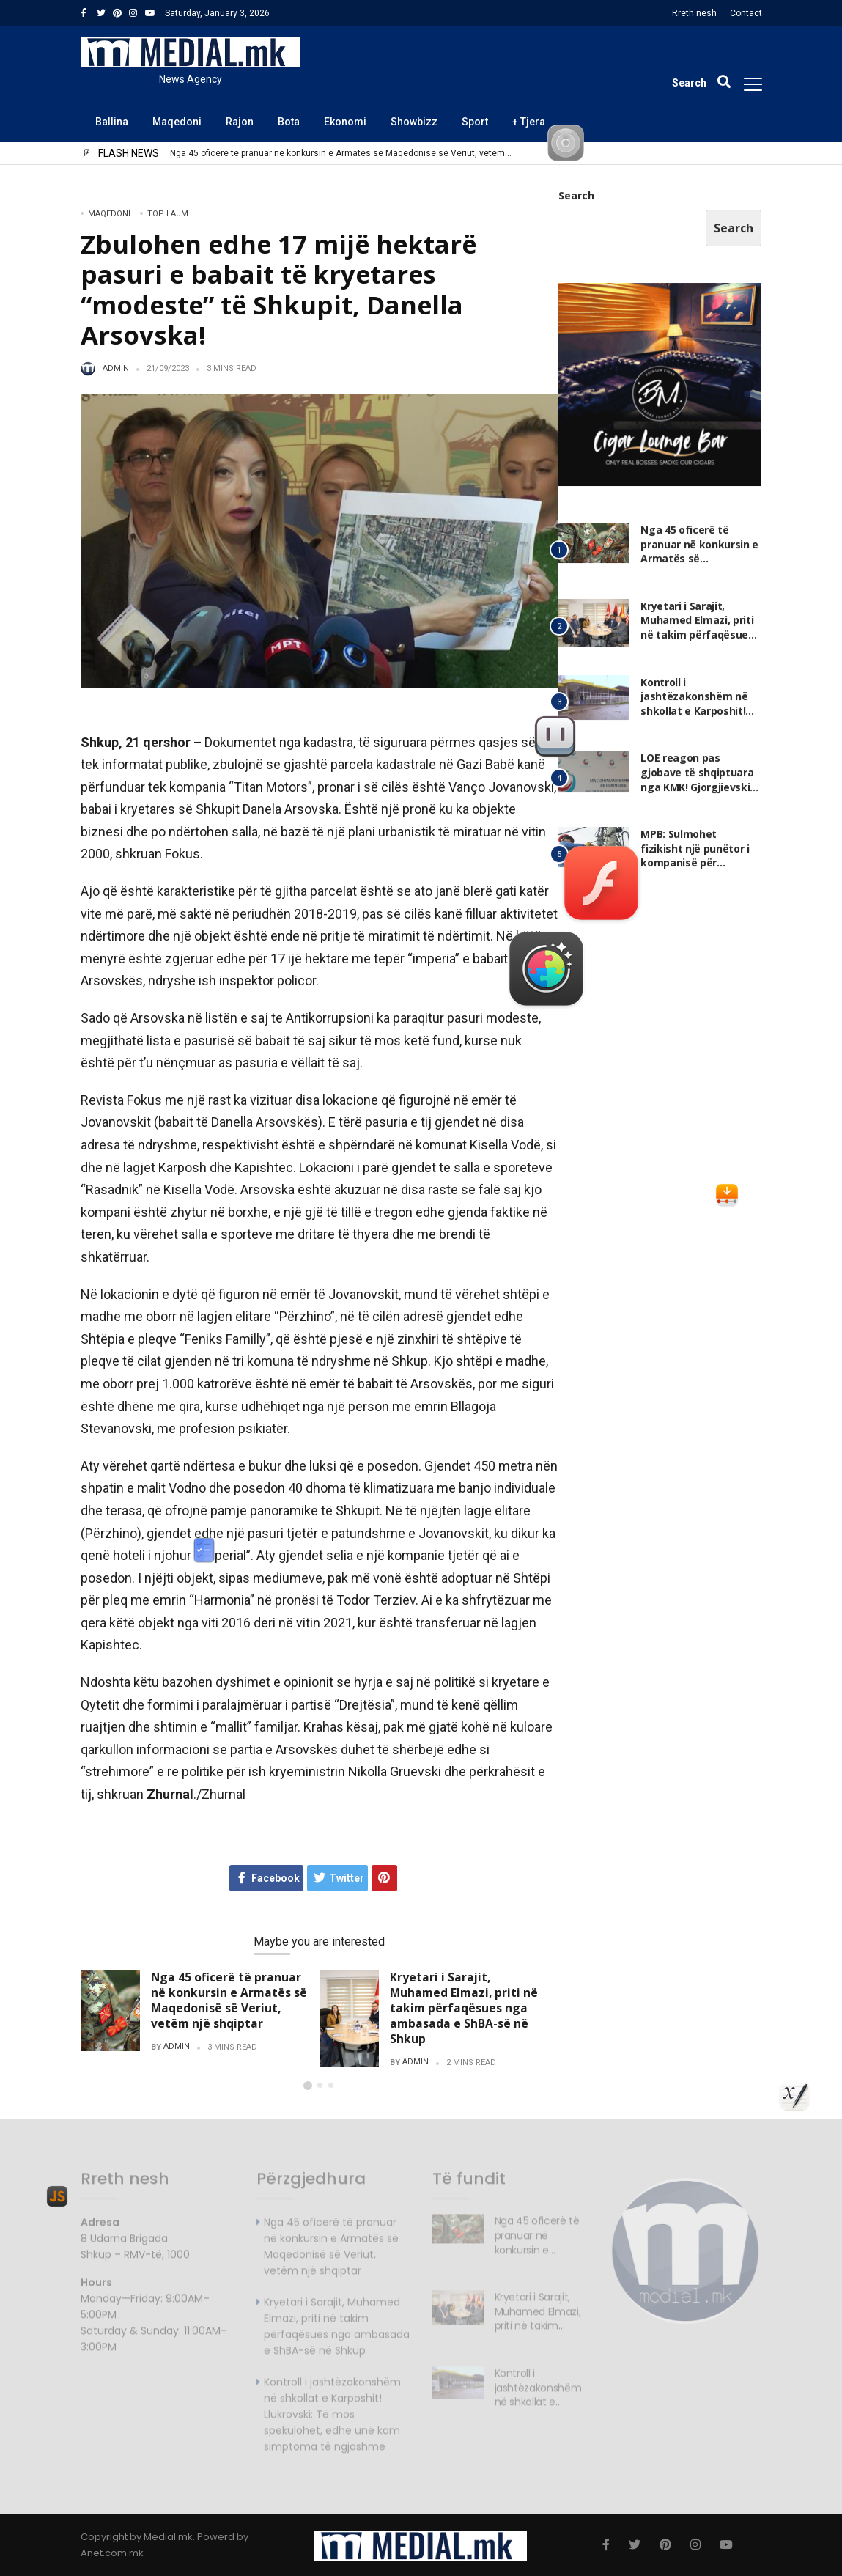  What do you see at coordinates (601, 883) in the screenshot?
I see `open Adobe Flash Player` at bounding box center [601, 883].